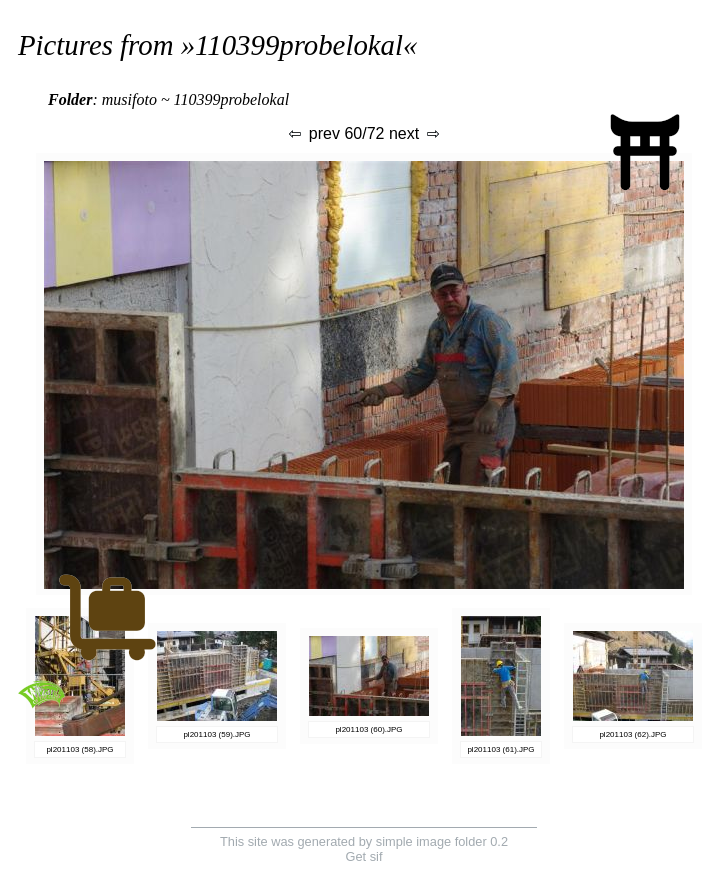  What do you see at coordinates (645, 151) in the screenshot?
I see `indicates Japanese culture or travel content` at bounding box center [645, 151].